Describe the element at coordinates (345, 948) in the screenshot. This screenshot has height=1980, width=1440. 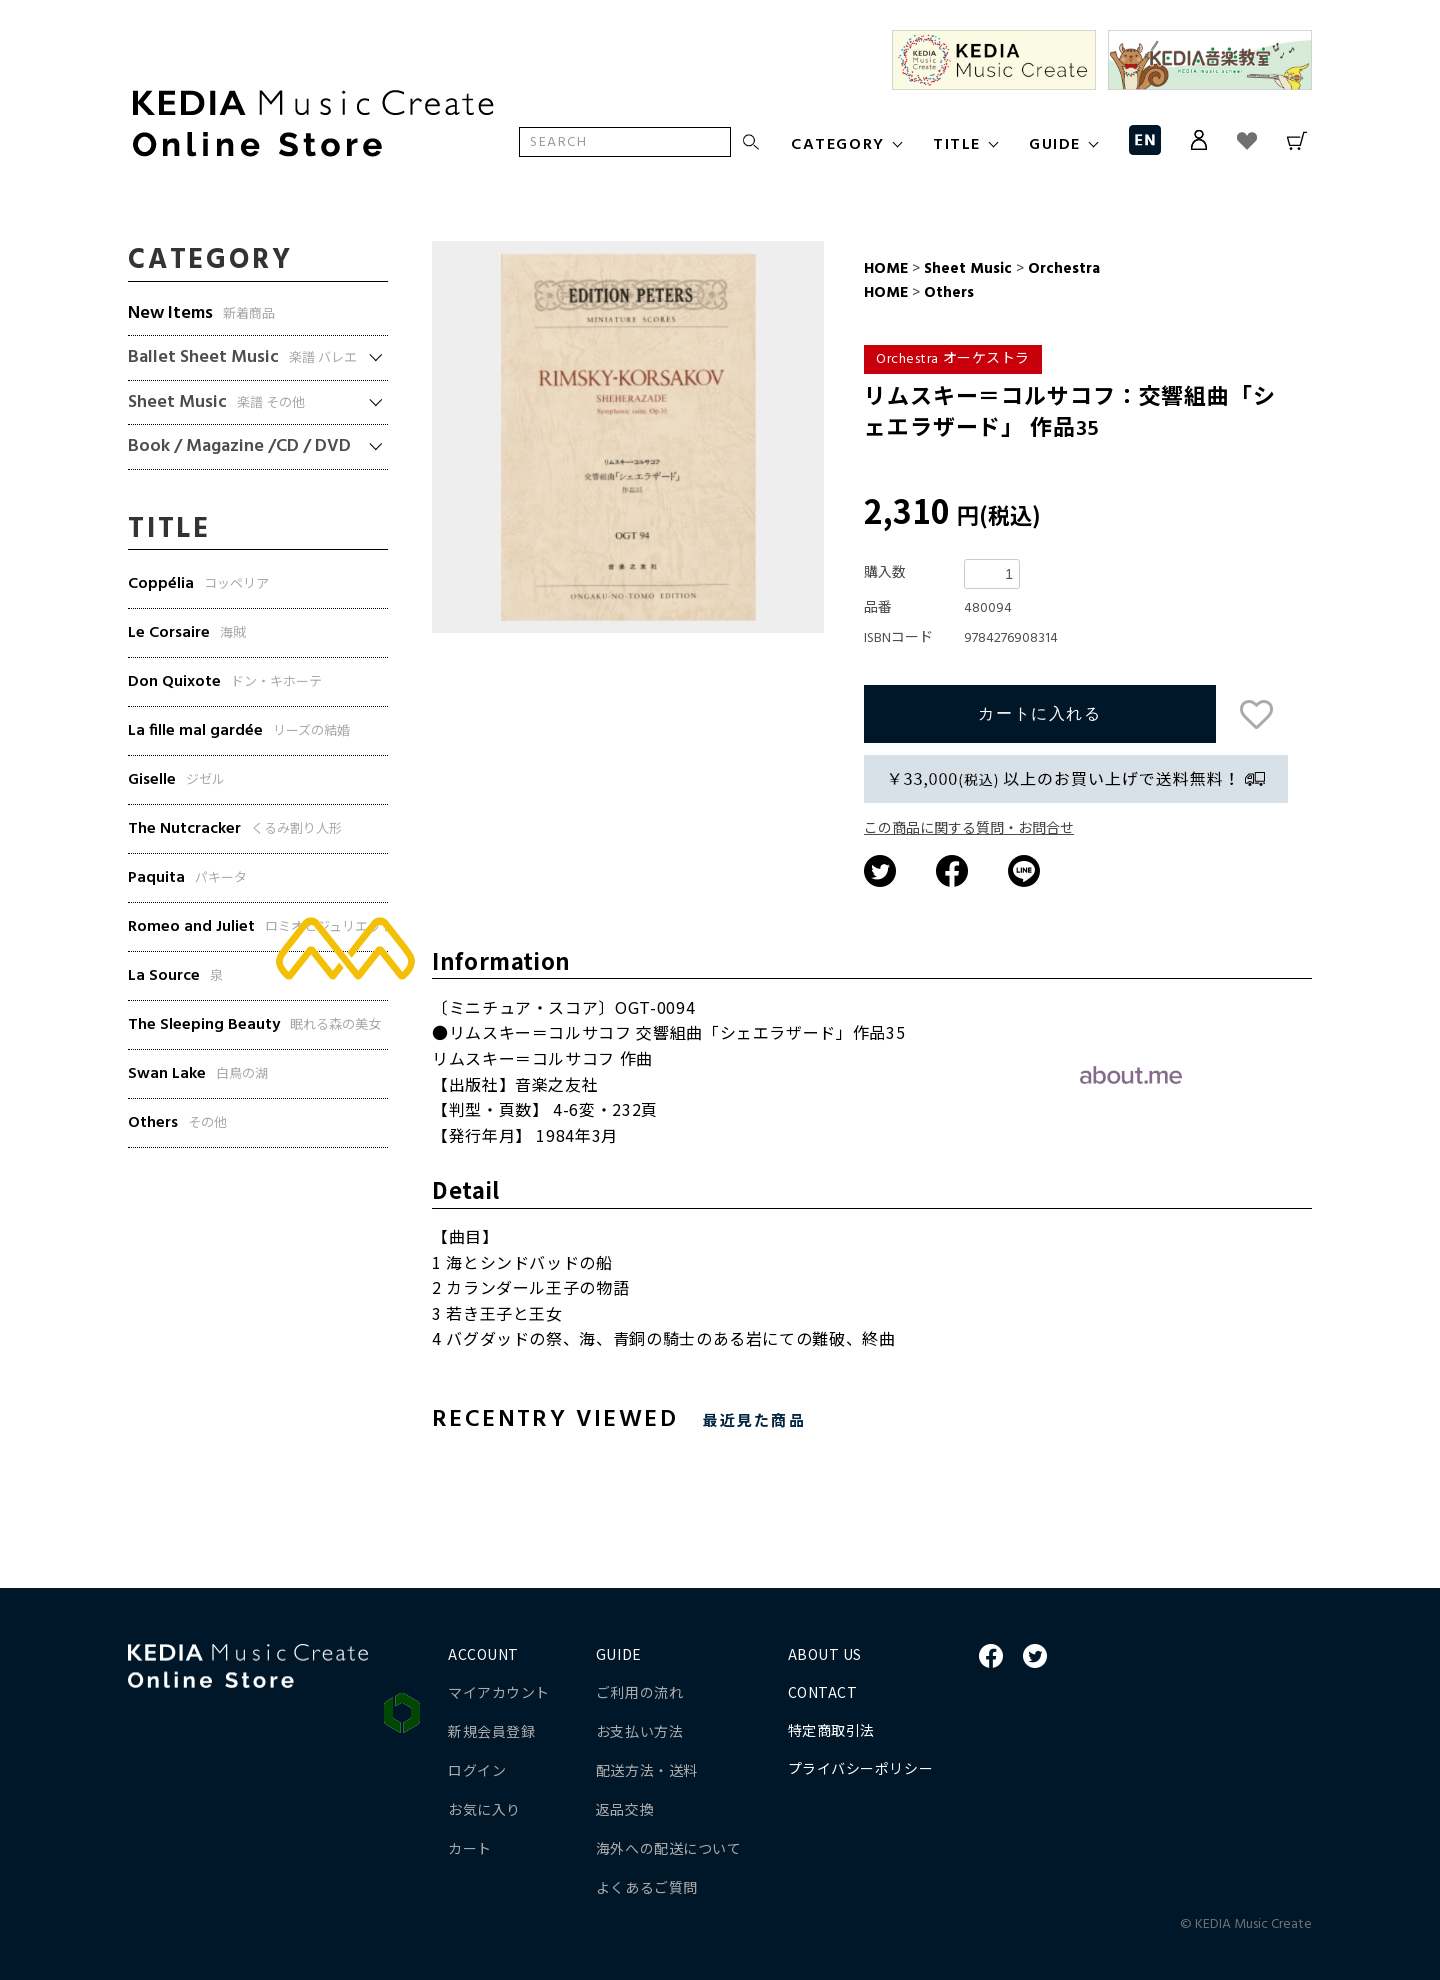
I see `momenteo app logo` at that location.